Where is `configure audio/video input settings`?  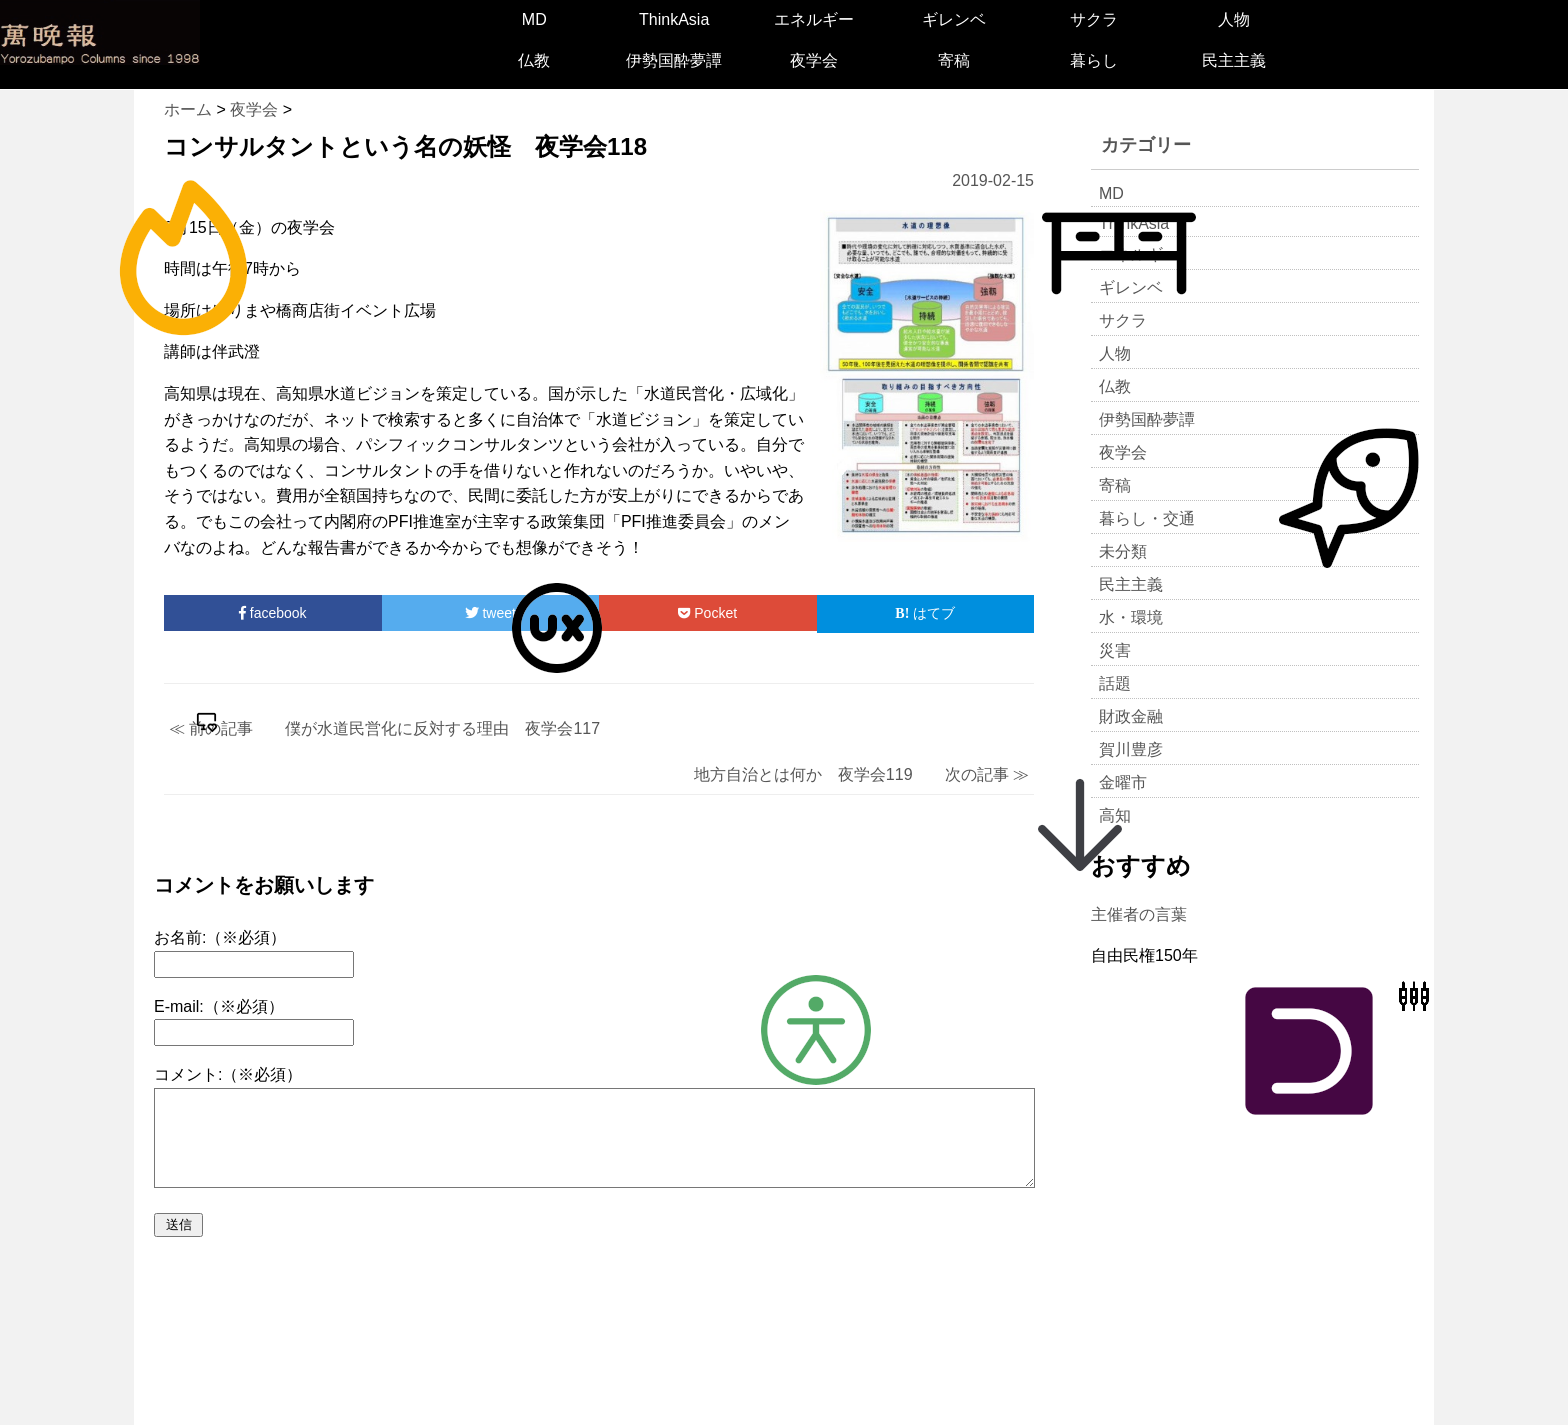
configure audio/video input settings is located at coordinates (1414, 996).